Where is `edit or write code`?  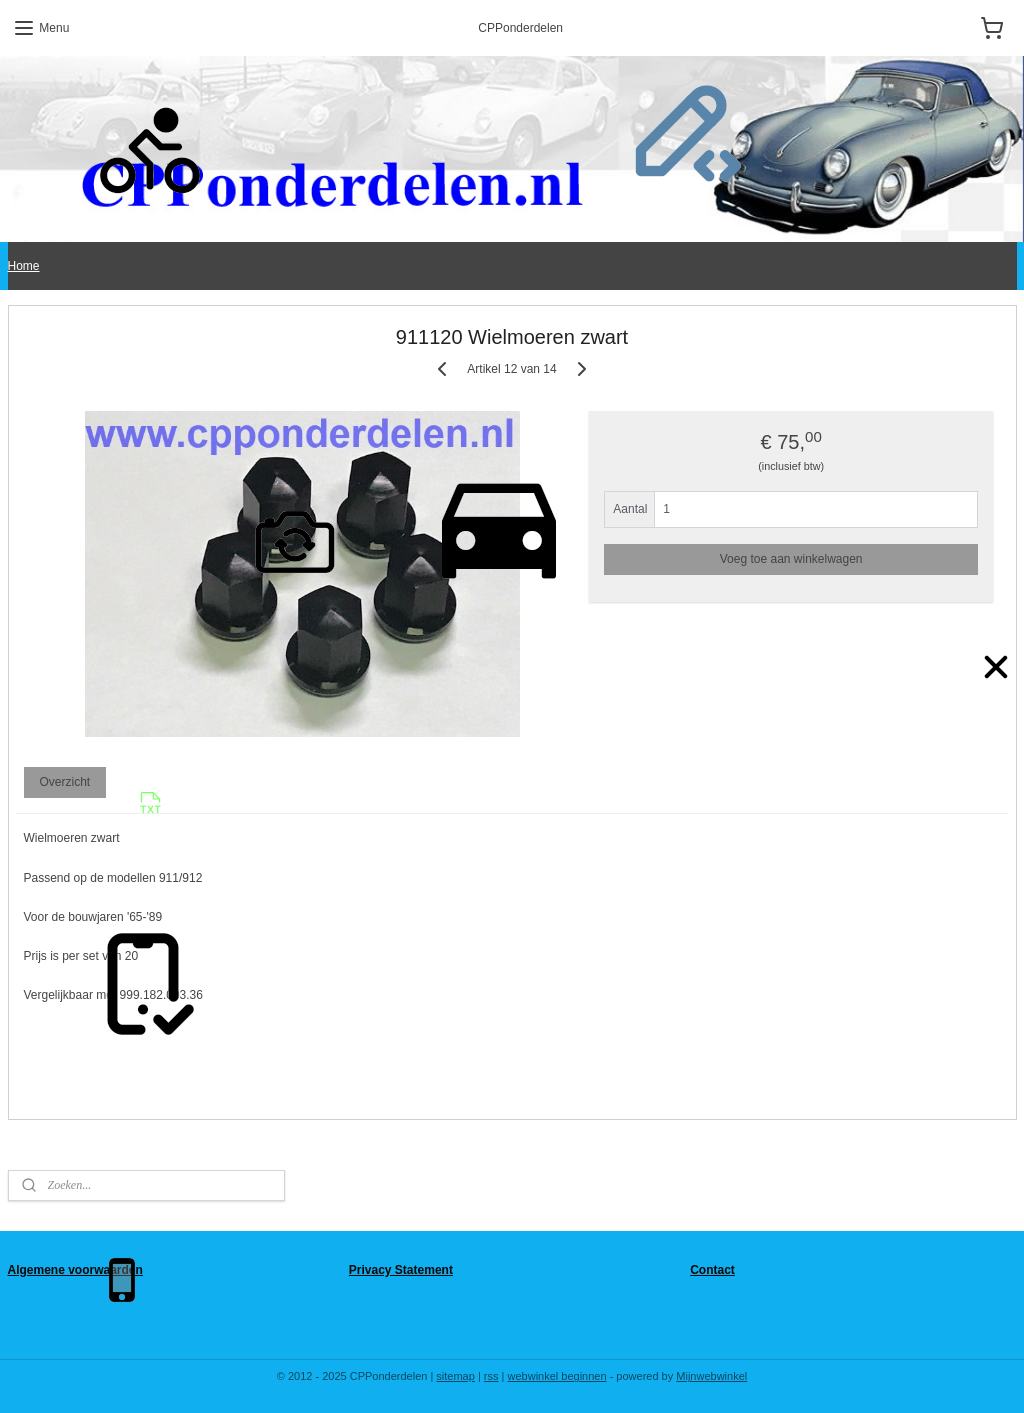 edit or write code is located at coordinates (683, 129).